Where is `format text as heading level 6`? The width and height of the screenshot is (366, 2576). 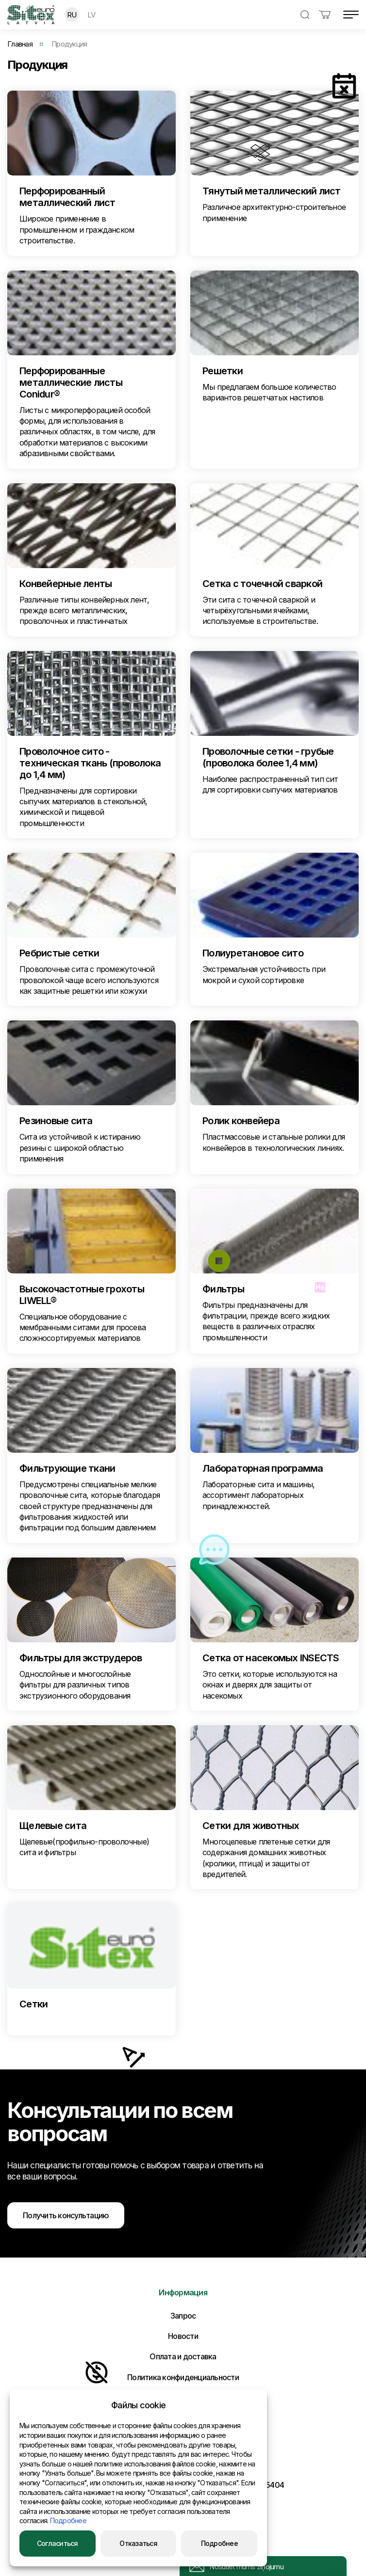 format text as heading level 6 is located at coordinates (320, 1287).